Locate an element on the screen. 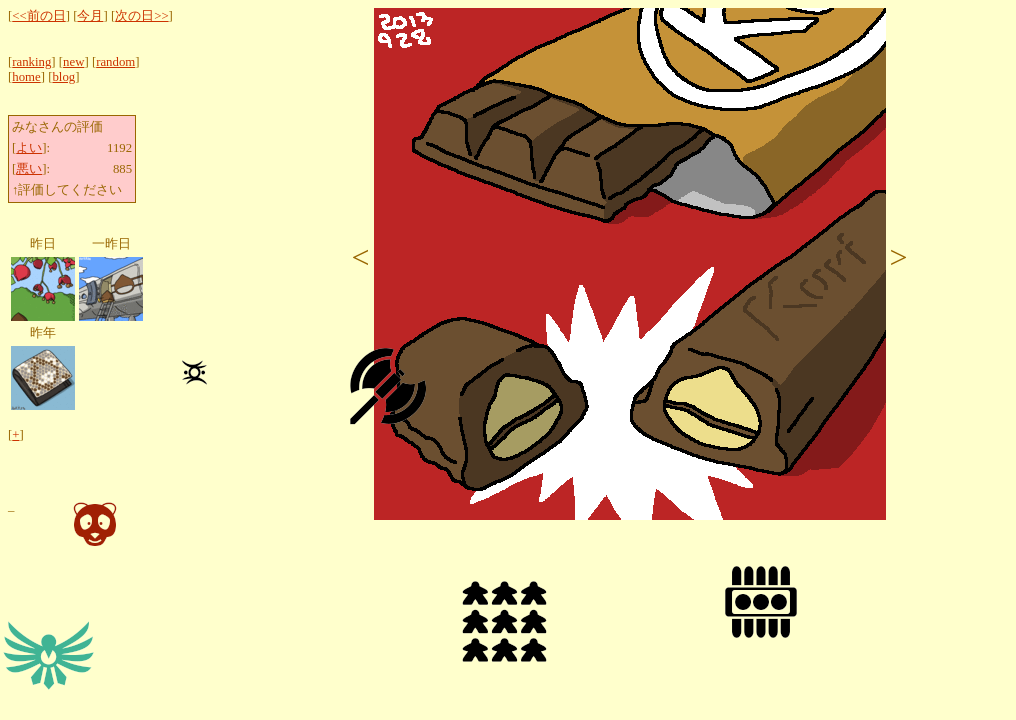 This screenshot has height=720, width=1016. view your army or squad roster is located at coordinates (504, 621).